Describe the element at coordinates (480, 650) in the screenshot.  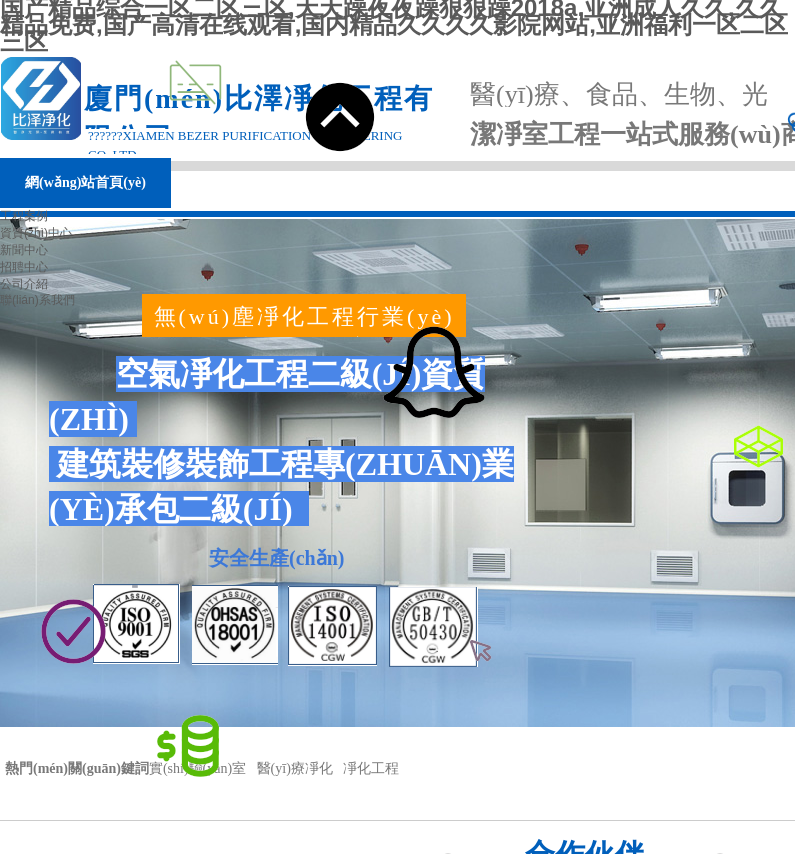
I see `indicates cursor or pointer mode` at that location.